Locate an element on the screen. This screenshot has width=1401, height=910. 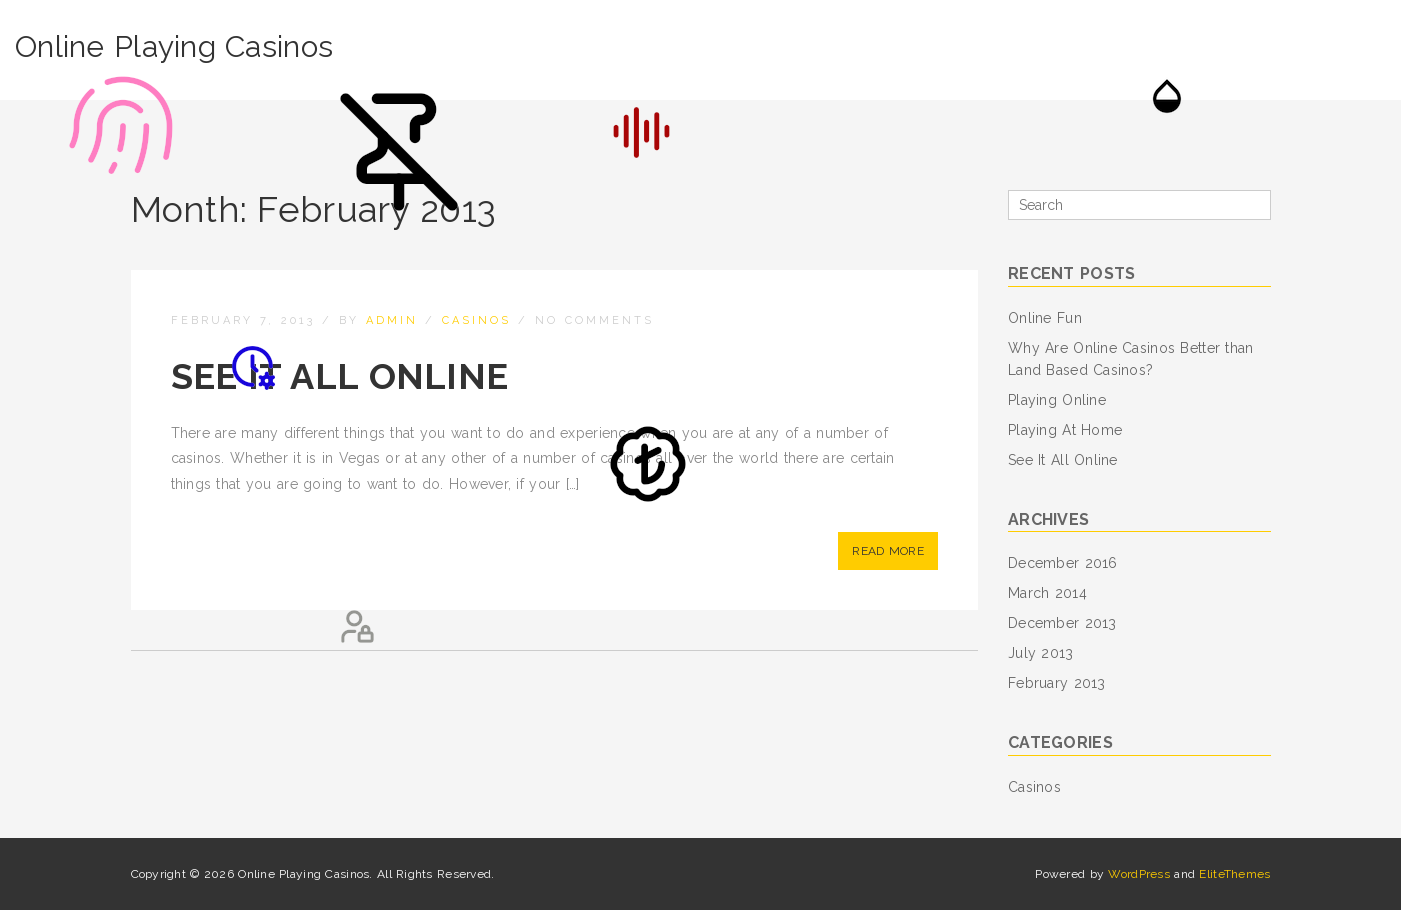
audio playback or sound visualization is located at coordinates (641, 132).